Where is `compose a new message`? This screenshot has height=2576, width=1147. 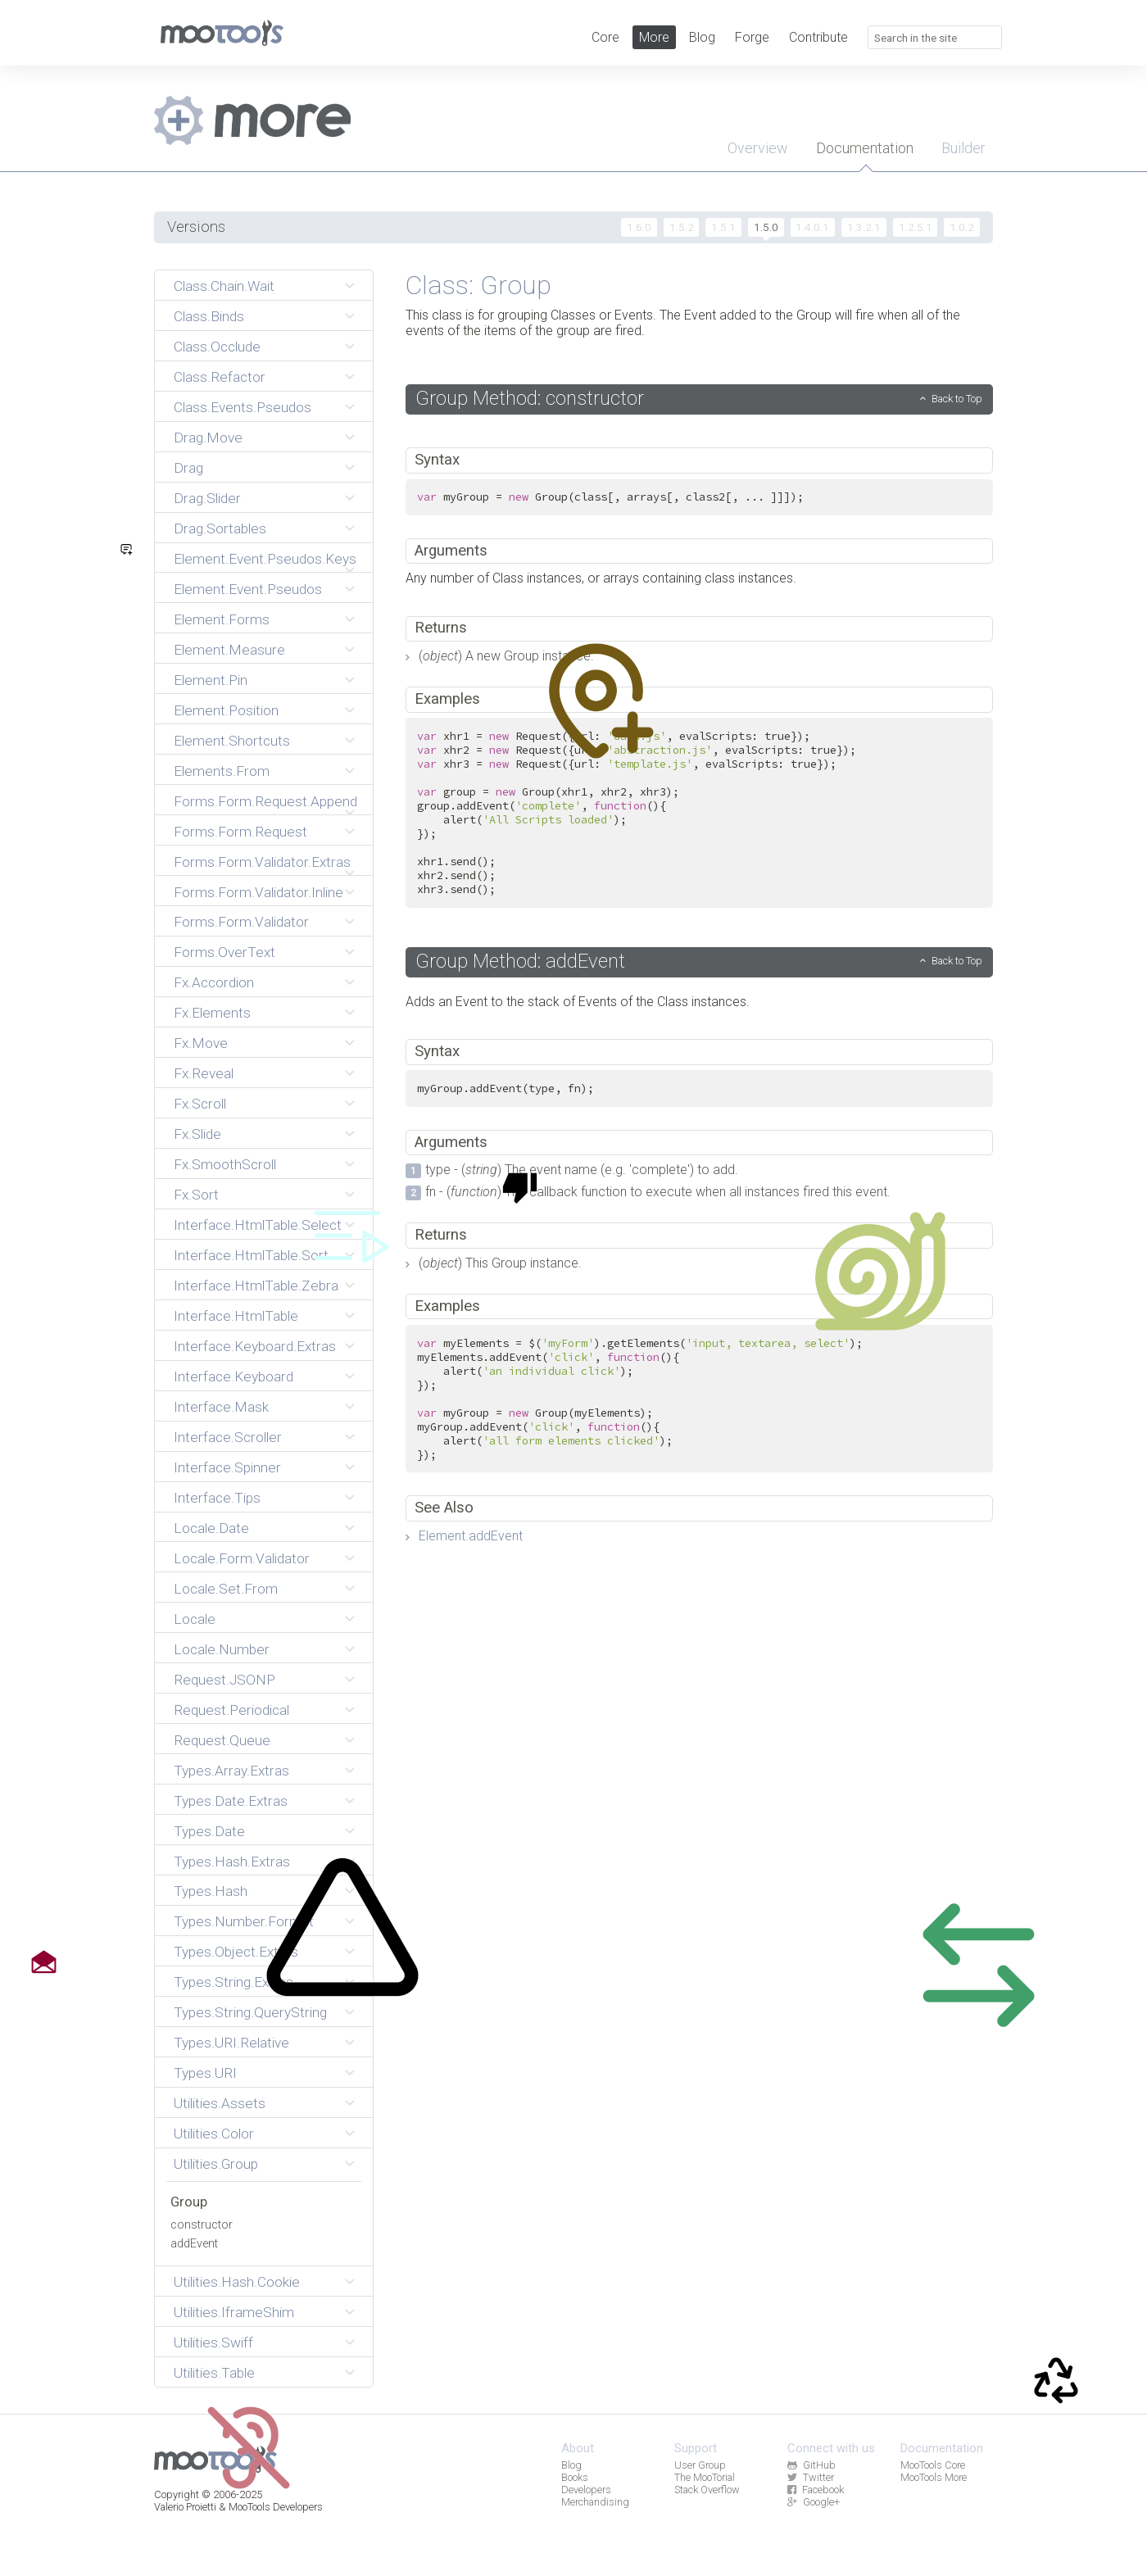 compose a new message is located at coordinates (126, 549).